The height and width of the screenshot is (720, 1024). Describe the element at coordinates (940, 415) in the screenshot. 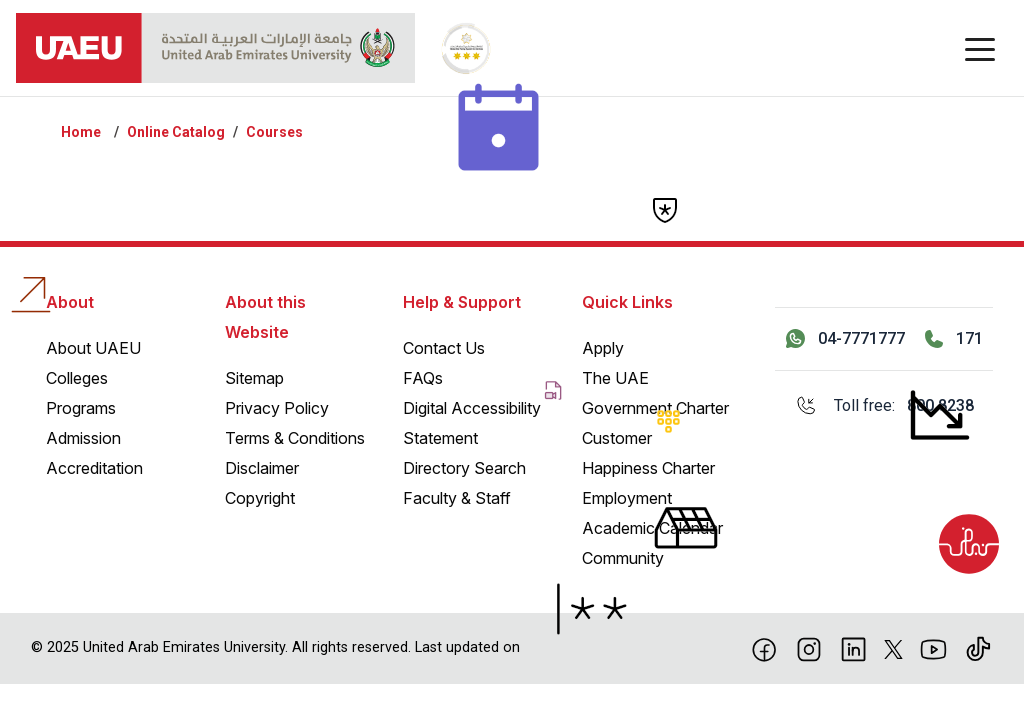

I see `view declining metrics or trends` at that location.